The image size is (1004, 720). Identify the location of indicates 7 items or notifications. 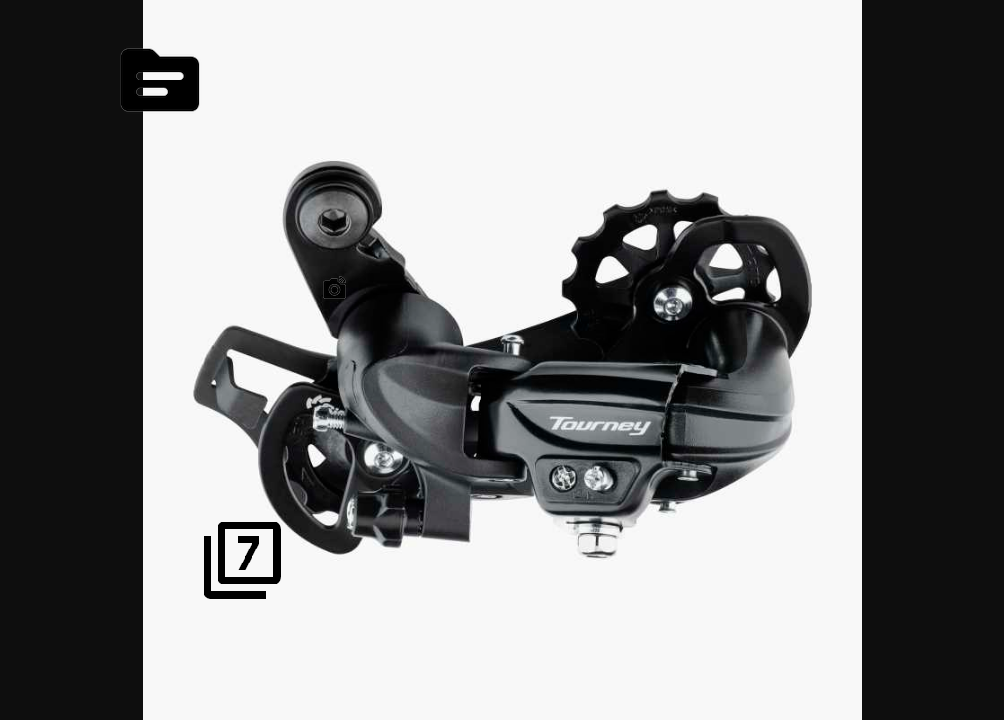
(242, 560).